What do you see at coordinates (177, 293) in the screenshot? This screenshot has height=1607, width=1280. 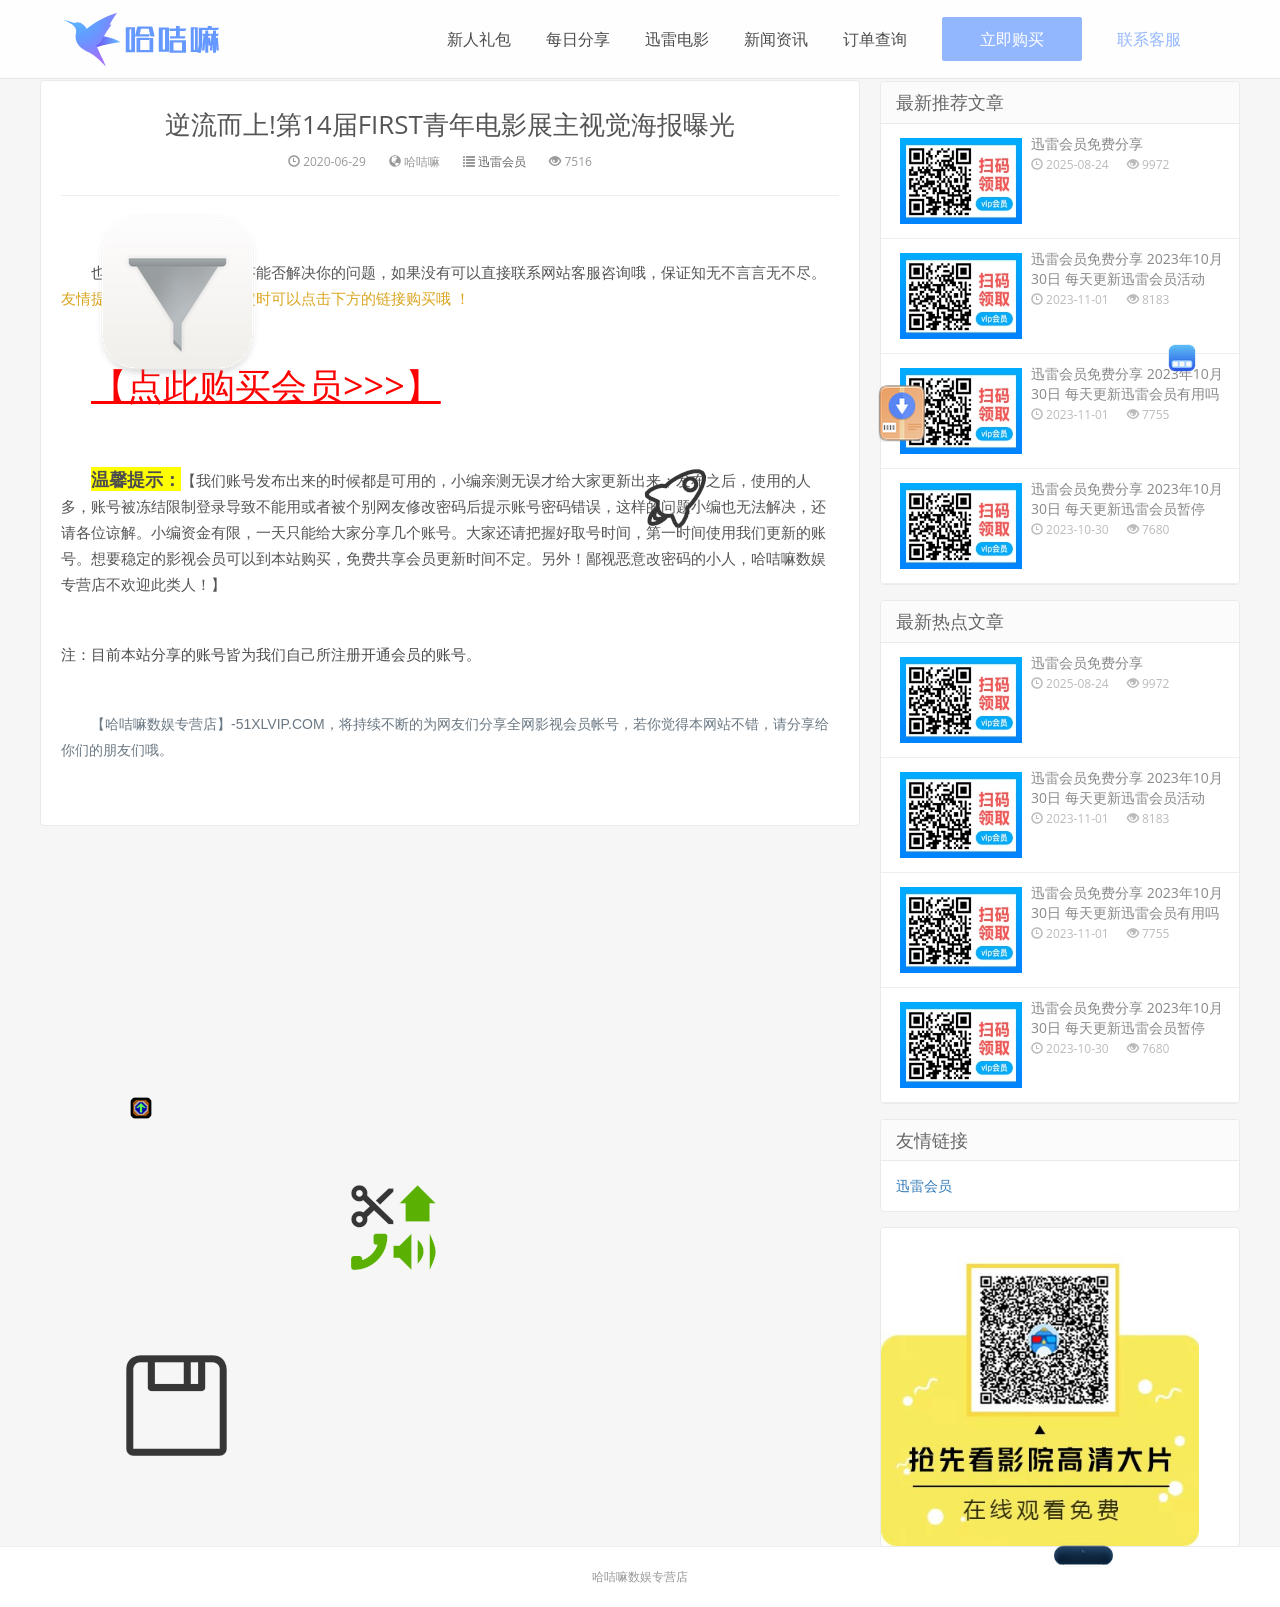 I see `open filter or sorting preferences` at bounding box center [177, 293].